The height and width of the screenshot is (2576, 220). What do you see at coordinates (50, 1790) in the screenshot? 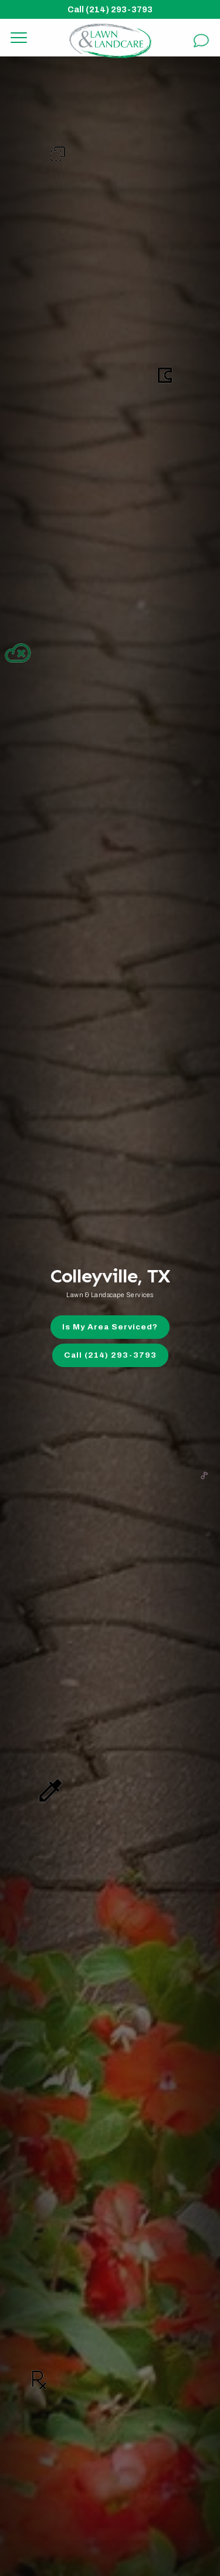
I see `pick a color from the canvas` at bounding box center [50, 1790].